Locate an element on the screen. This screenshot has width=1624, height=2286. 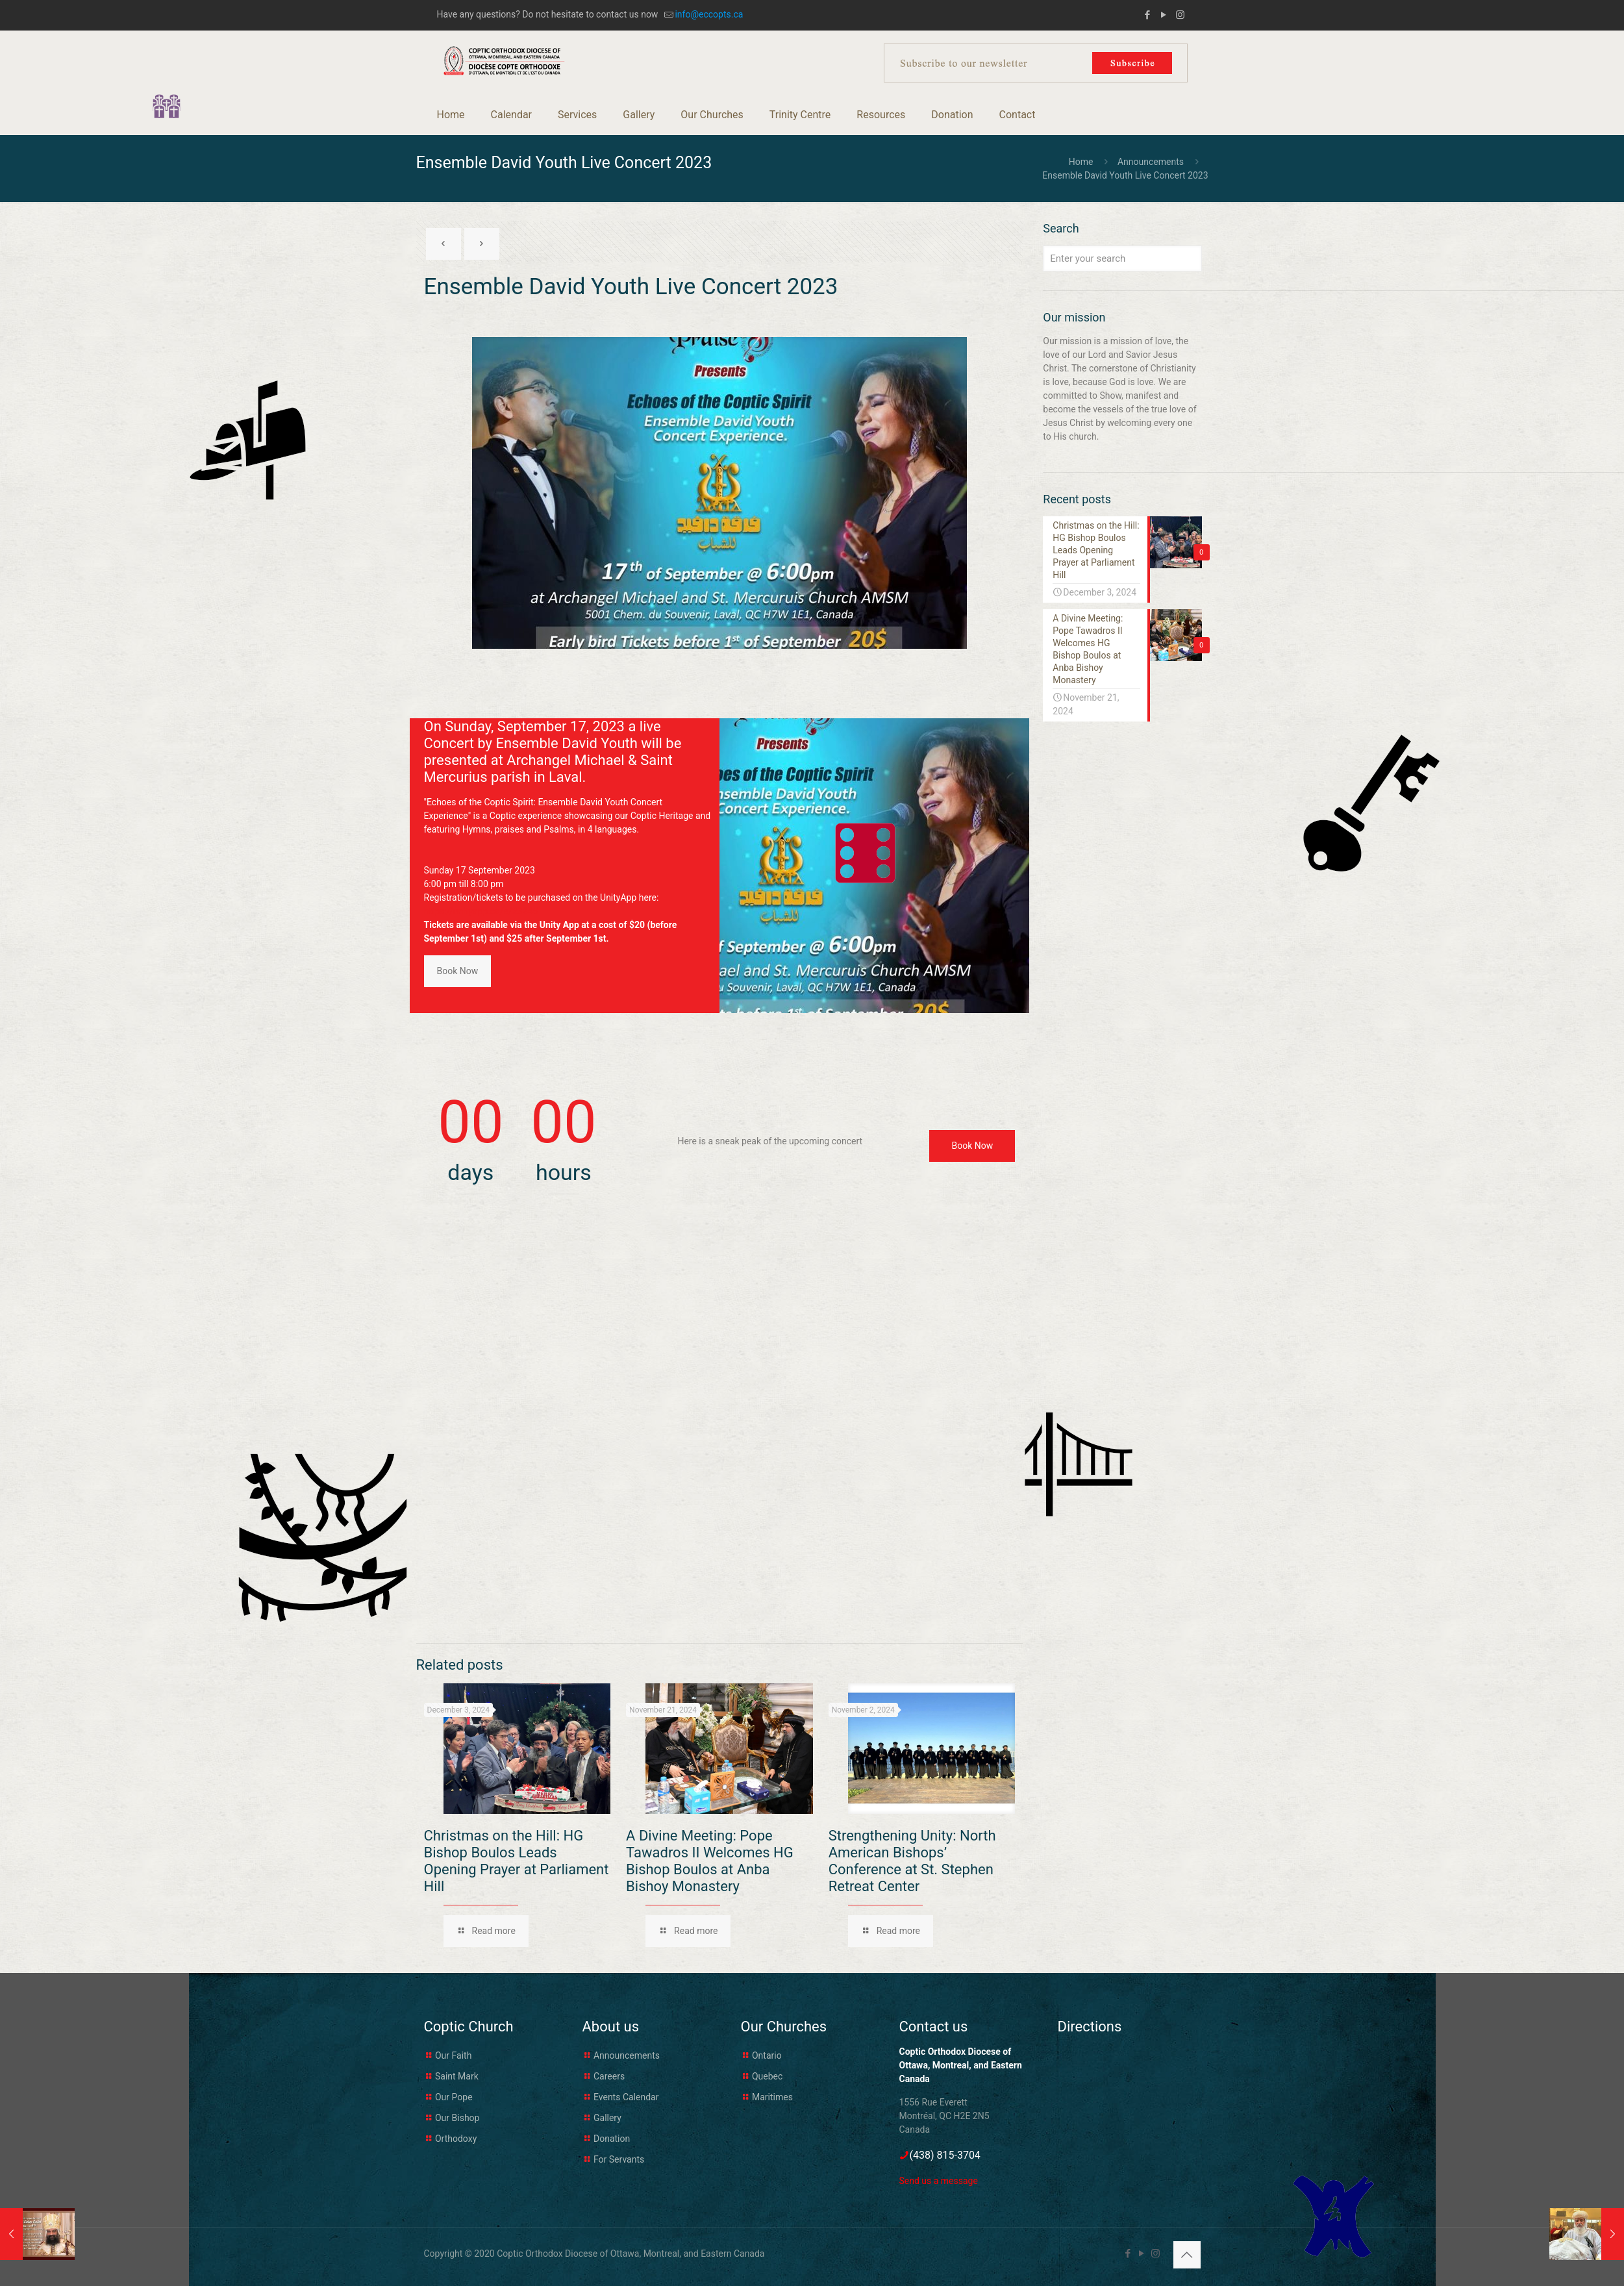
access the graveyard or cemetery area in-game is located at coordinates (166, 105).